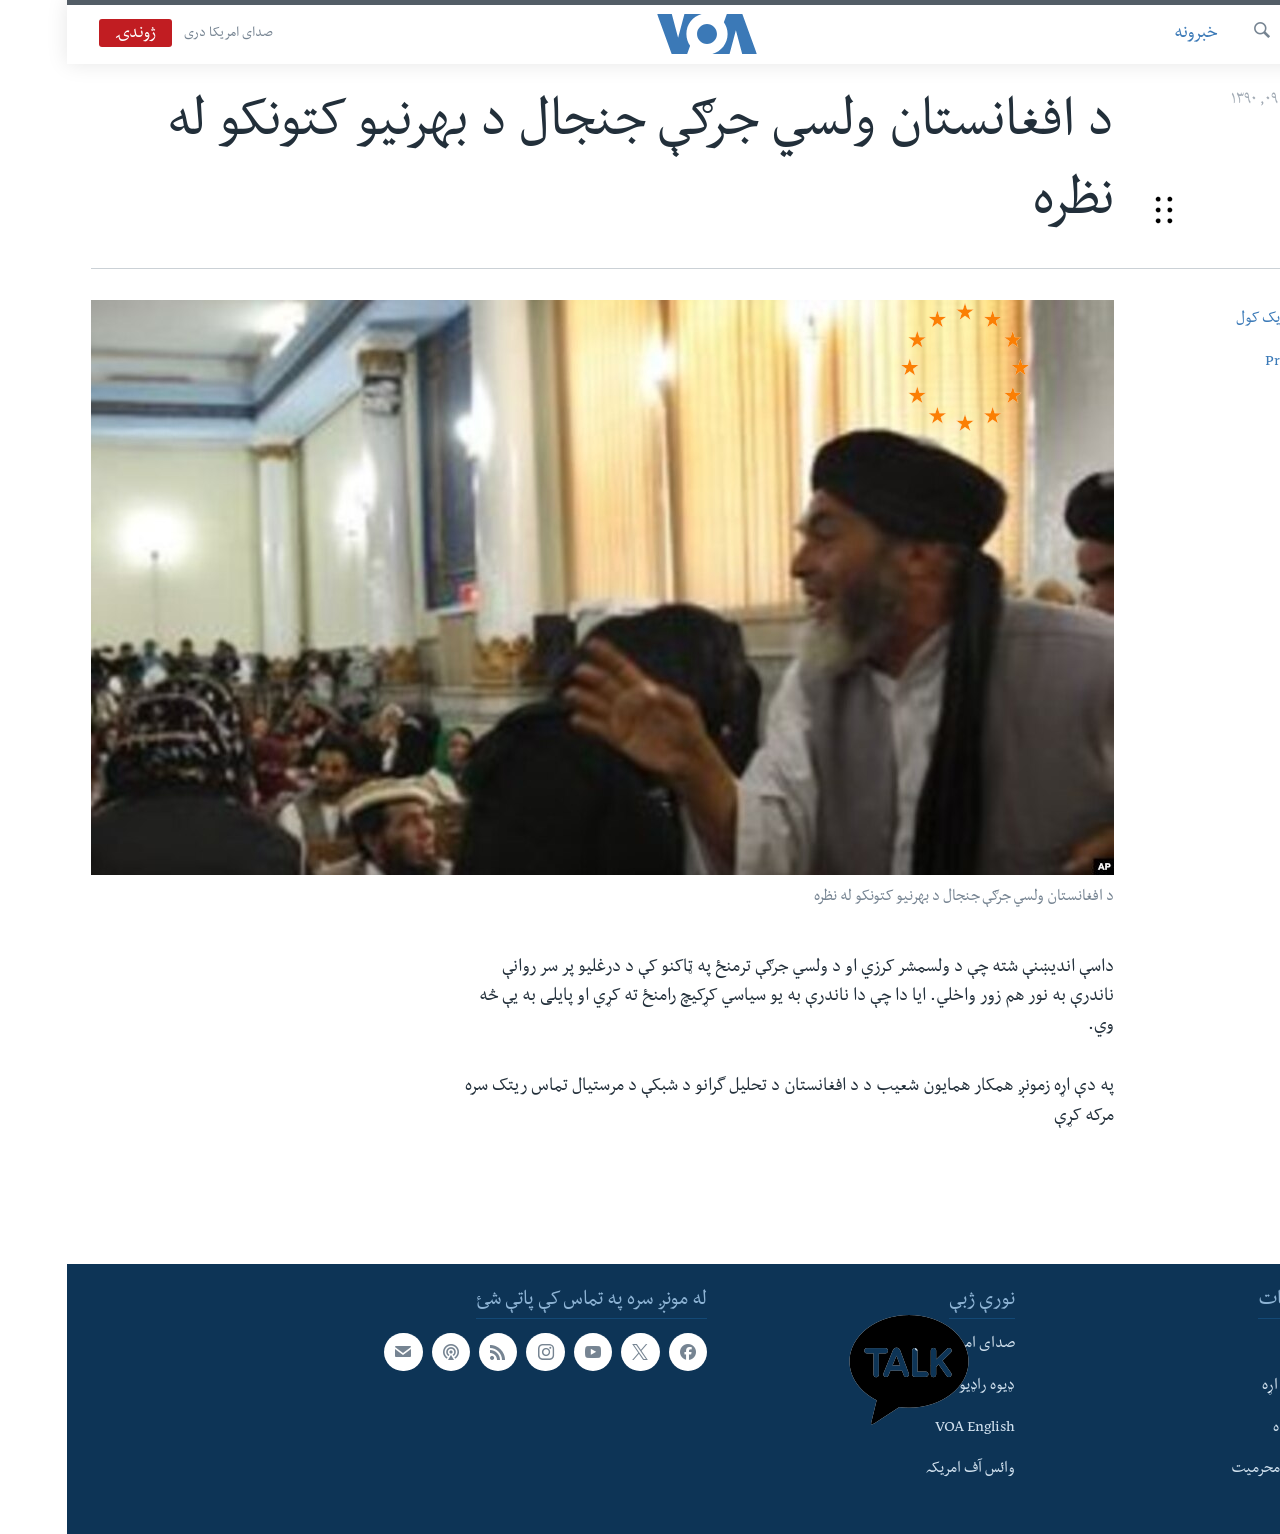  What do you see at coordinates (1164, 210) in the screenshot?
I see `drag to reorder this item` at bounding box center [1164, 210].